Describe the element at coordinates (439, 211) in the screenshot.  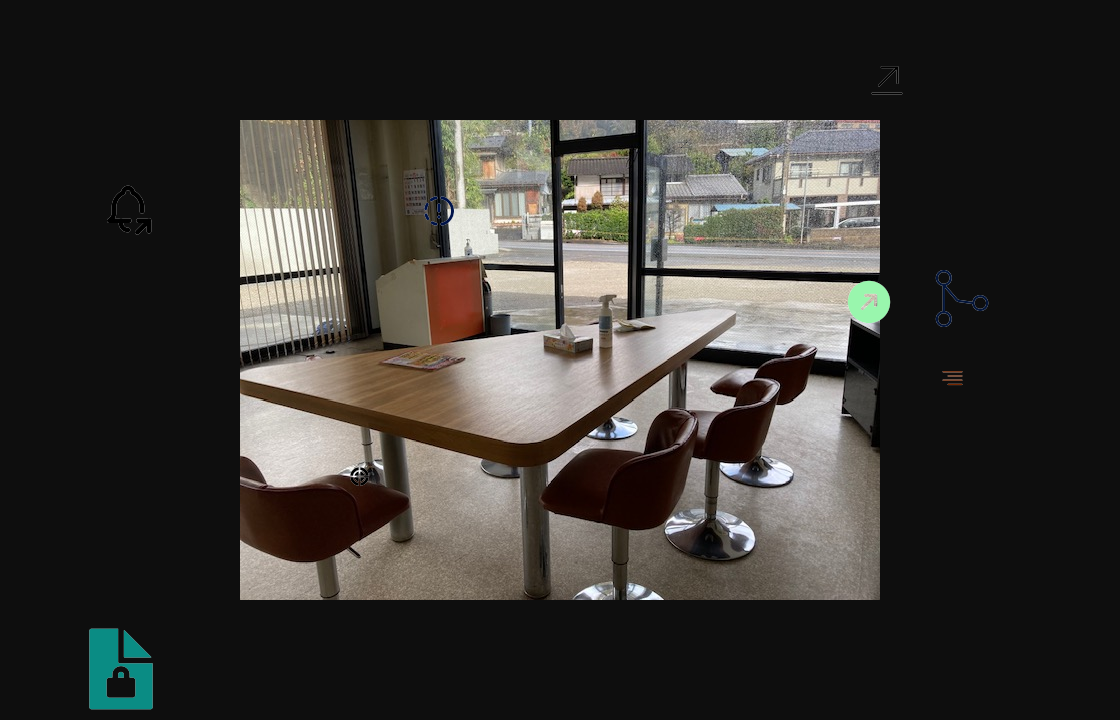
I see `indicates a task in progress with a warning or issue` at that location.